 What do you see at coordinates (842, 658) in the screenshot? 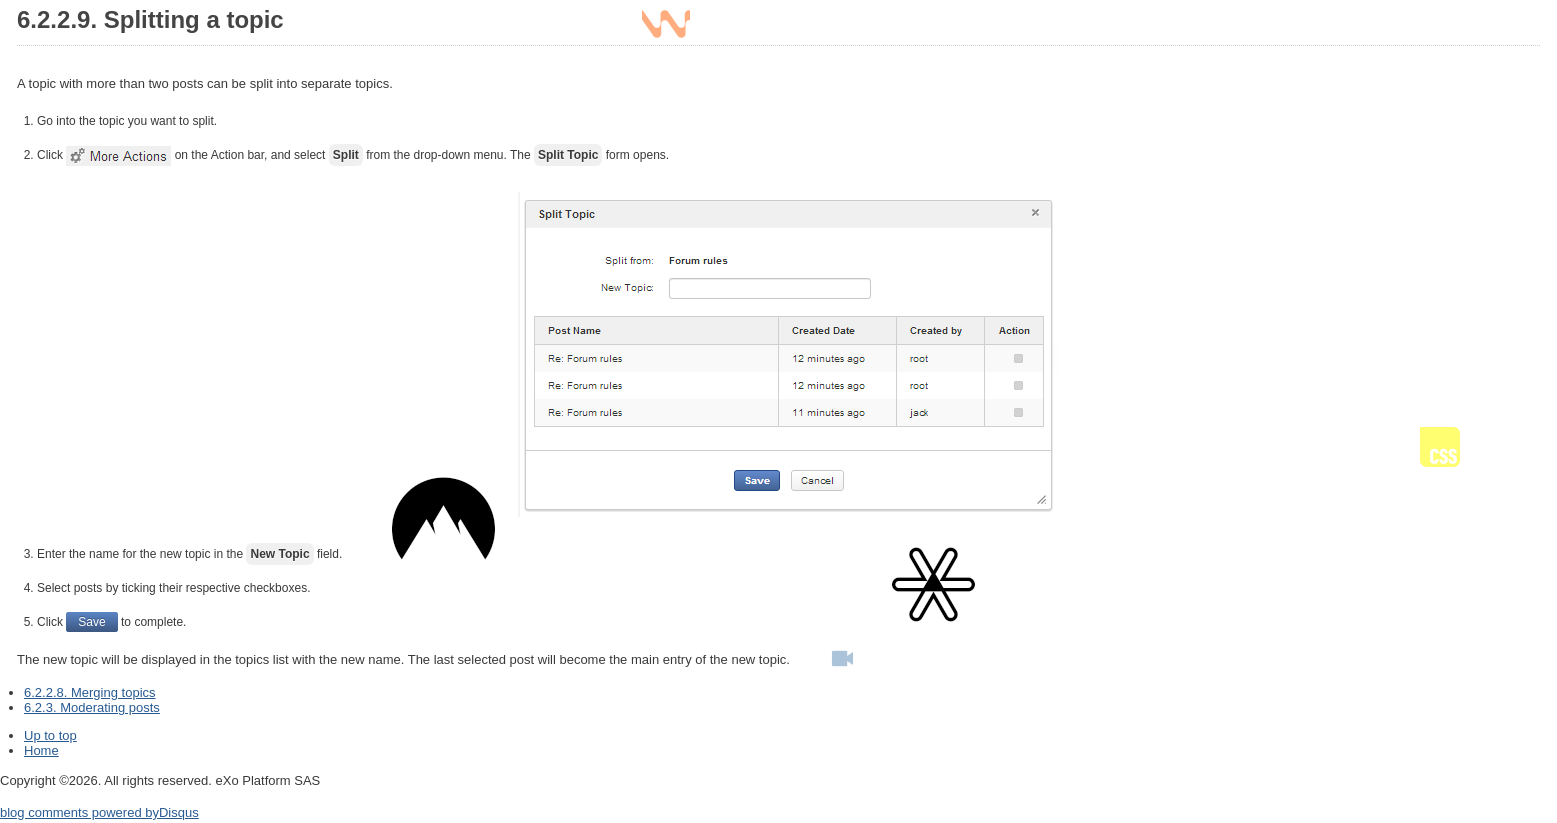
I see `start video recording` at bounding box center [842, 658].